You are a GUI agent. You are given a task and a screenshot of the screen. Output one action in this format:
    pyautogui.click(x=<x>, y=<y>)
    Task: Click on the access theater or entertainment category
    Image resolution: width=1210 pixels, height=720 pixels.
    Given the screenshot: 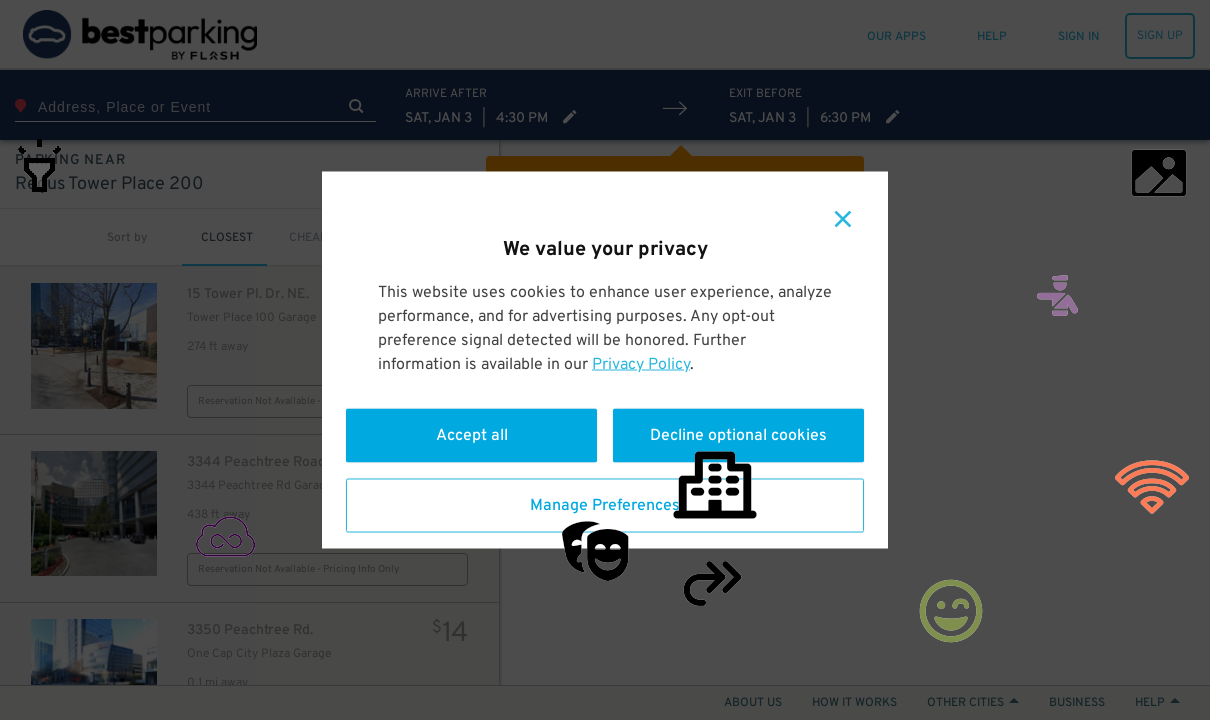 What is the action you would take?
    pyautogui.click(x=596, y=551)
    